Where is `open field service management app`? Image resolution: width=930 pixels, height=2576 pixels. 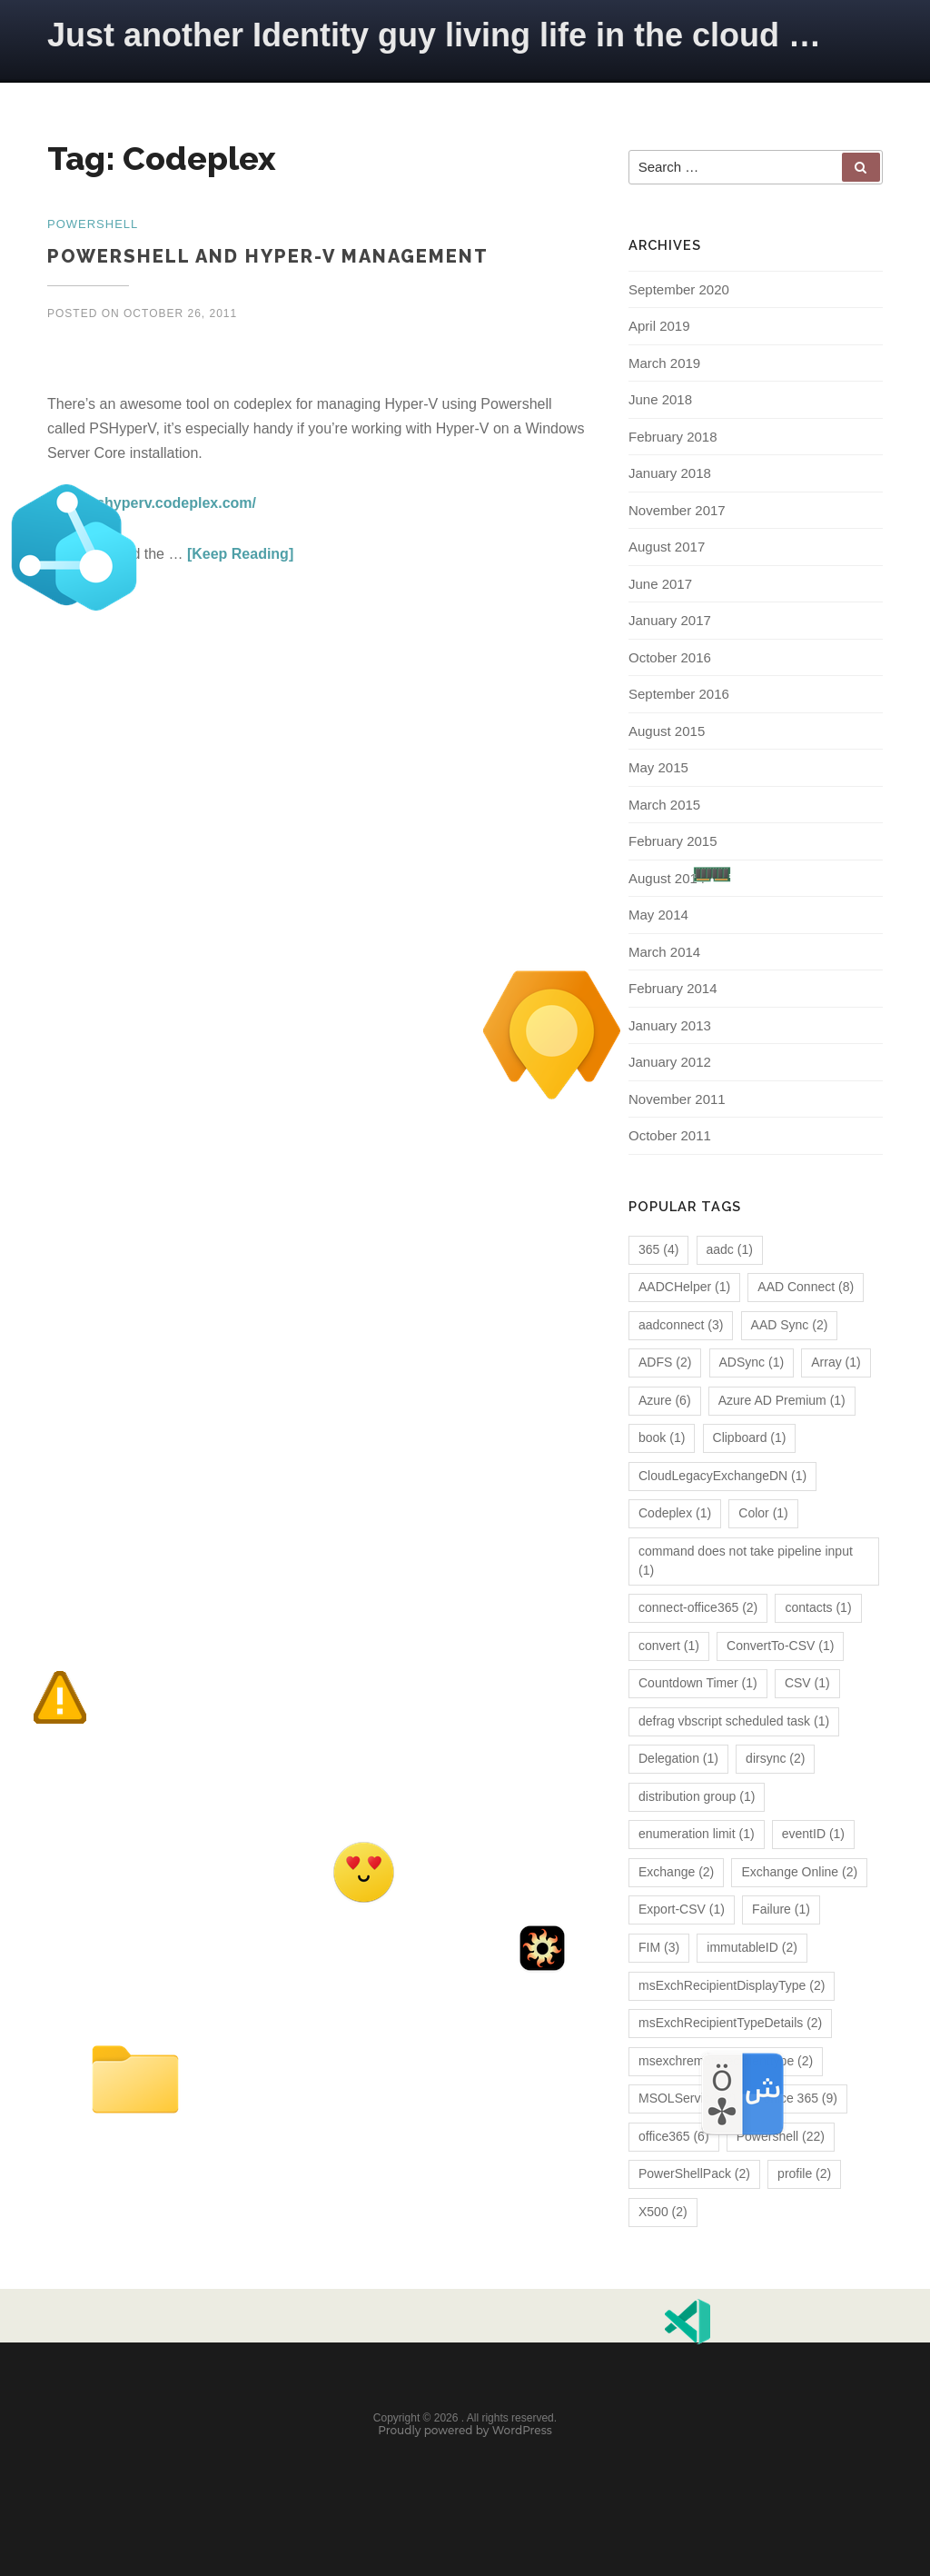 open field service management app is located at coordinates (551, 1030).